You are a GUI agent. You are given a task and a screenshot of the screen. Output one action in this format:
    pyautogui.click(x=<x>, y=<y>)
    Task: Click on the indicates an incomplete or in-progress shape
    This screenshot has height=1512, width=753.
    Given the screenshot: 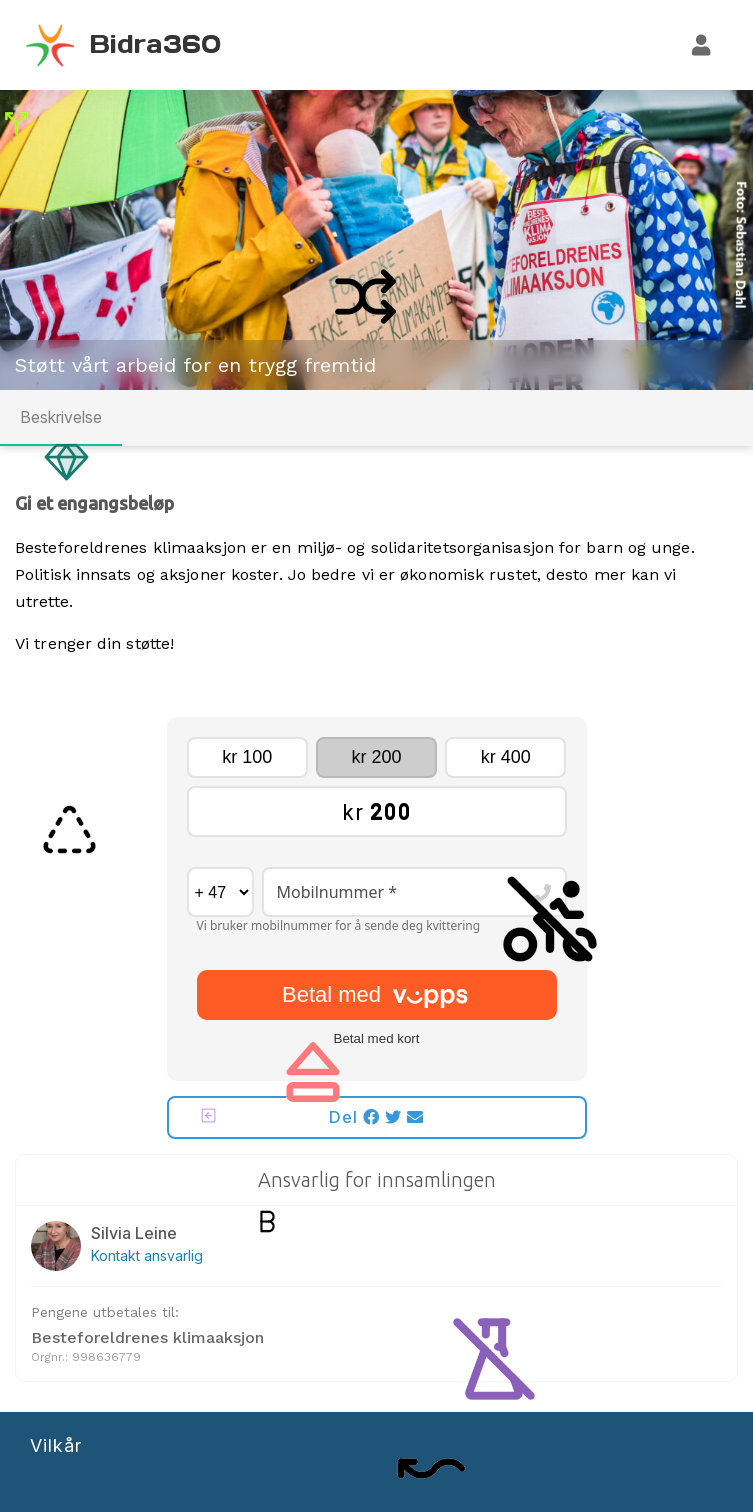 What is the action you would take?
    pyautogui.click(x=69, y=829)
    